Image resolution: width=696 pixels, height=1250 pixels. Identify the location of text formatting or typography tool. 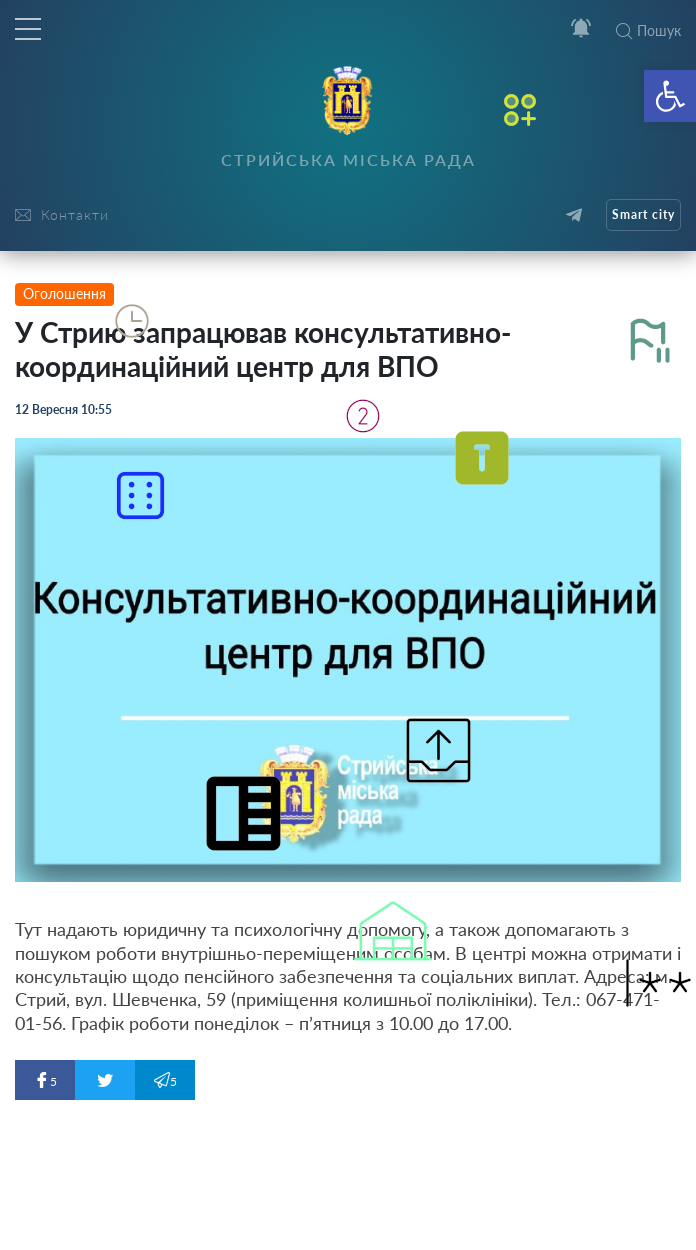
(482, 458).